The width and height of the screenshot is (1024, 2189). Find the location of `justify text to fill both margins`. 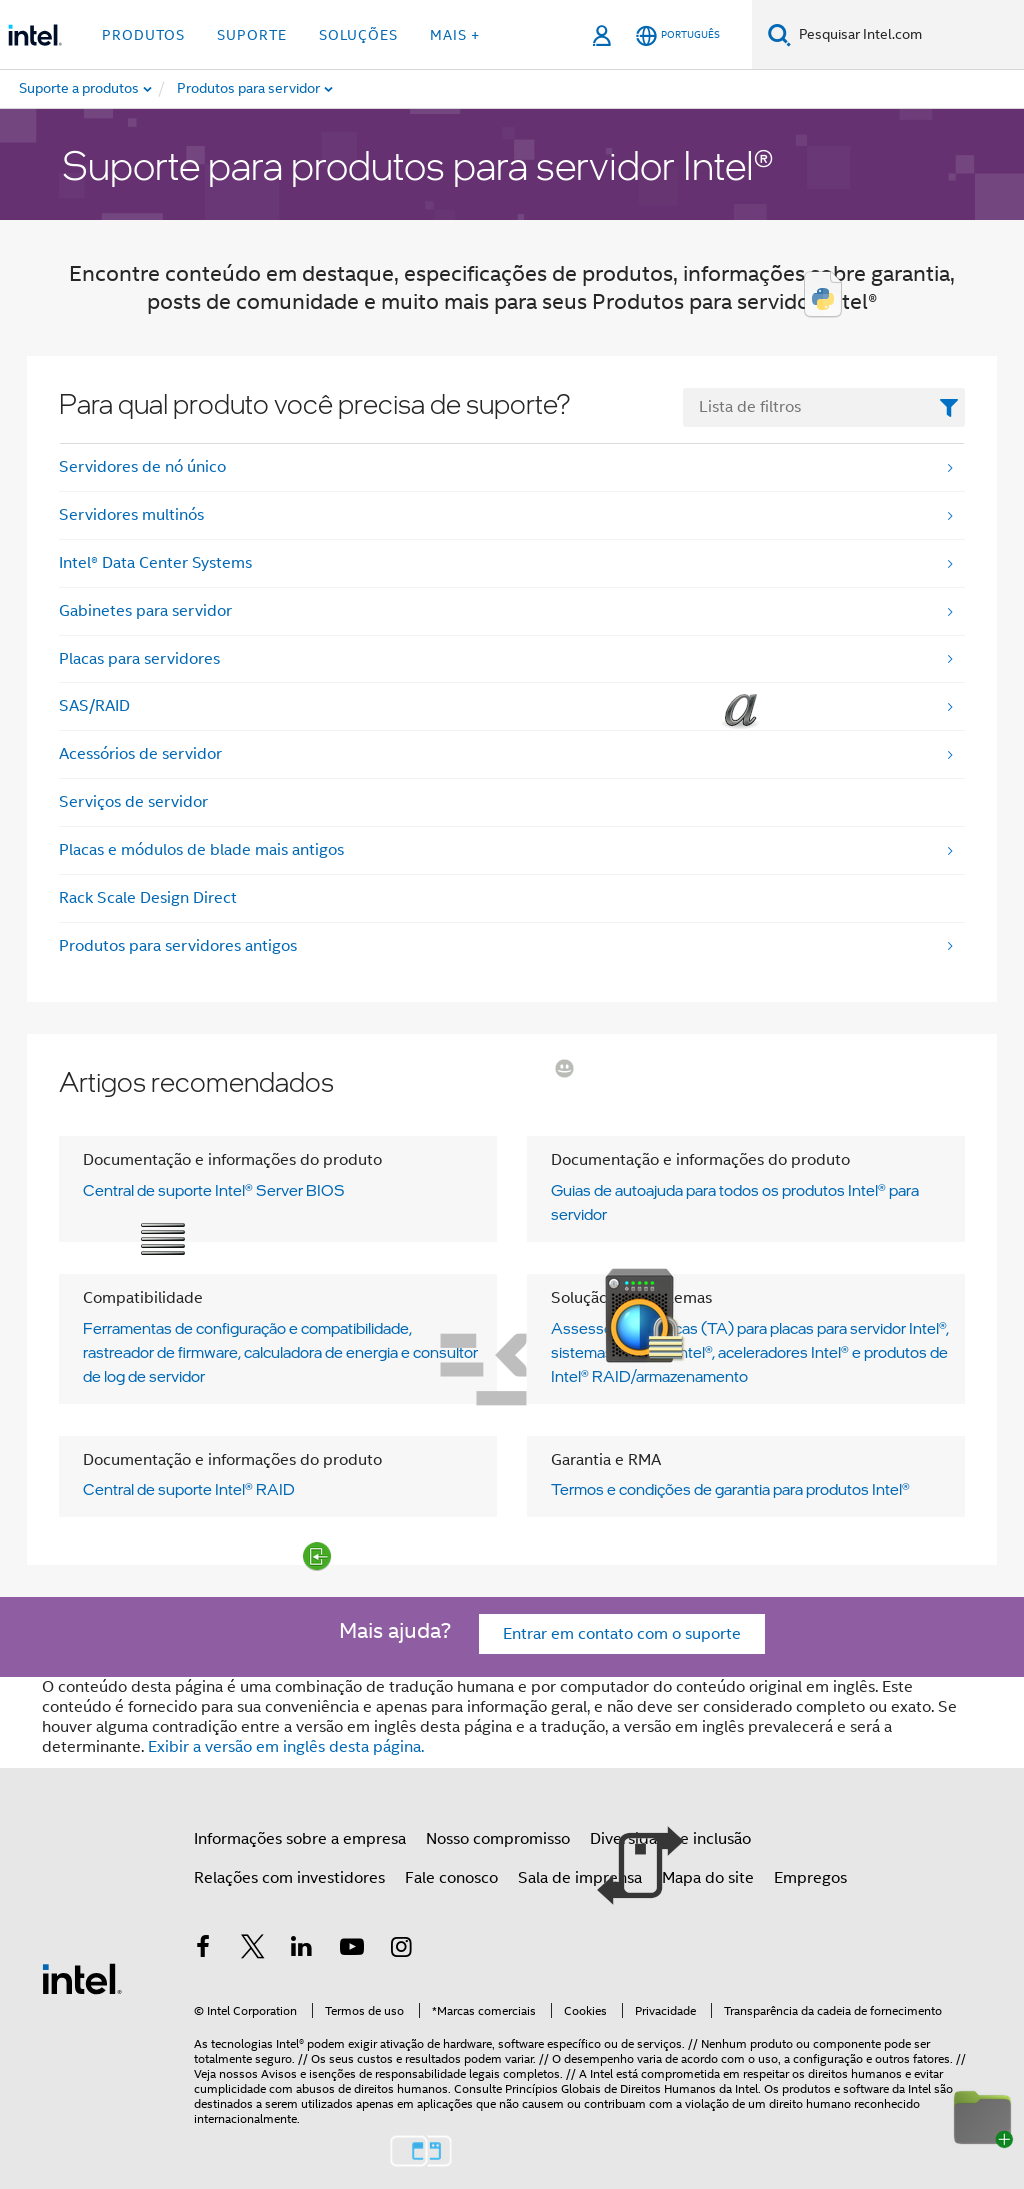

justify text to fill both margins is located at coordinates (163, 1239).